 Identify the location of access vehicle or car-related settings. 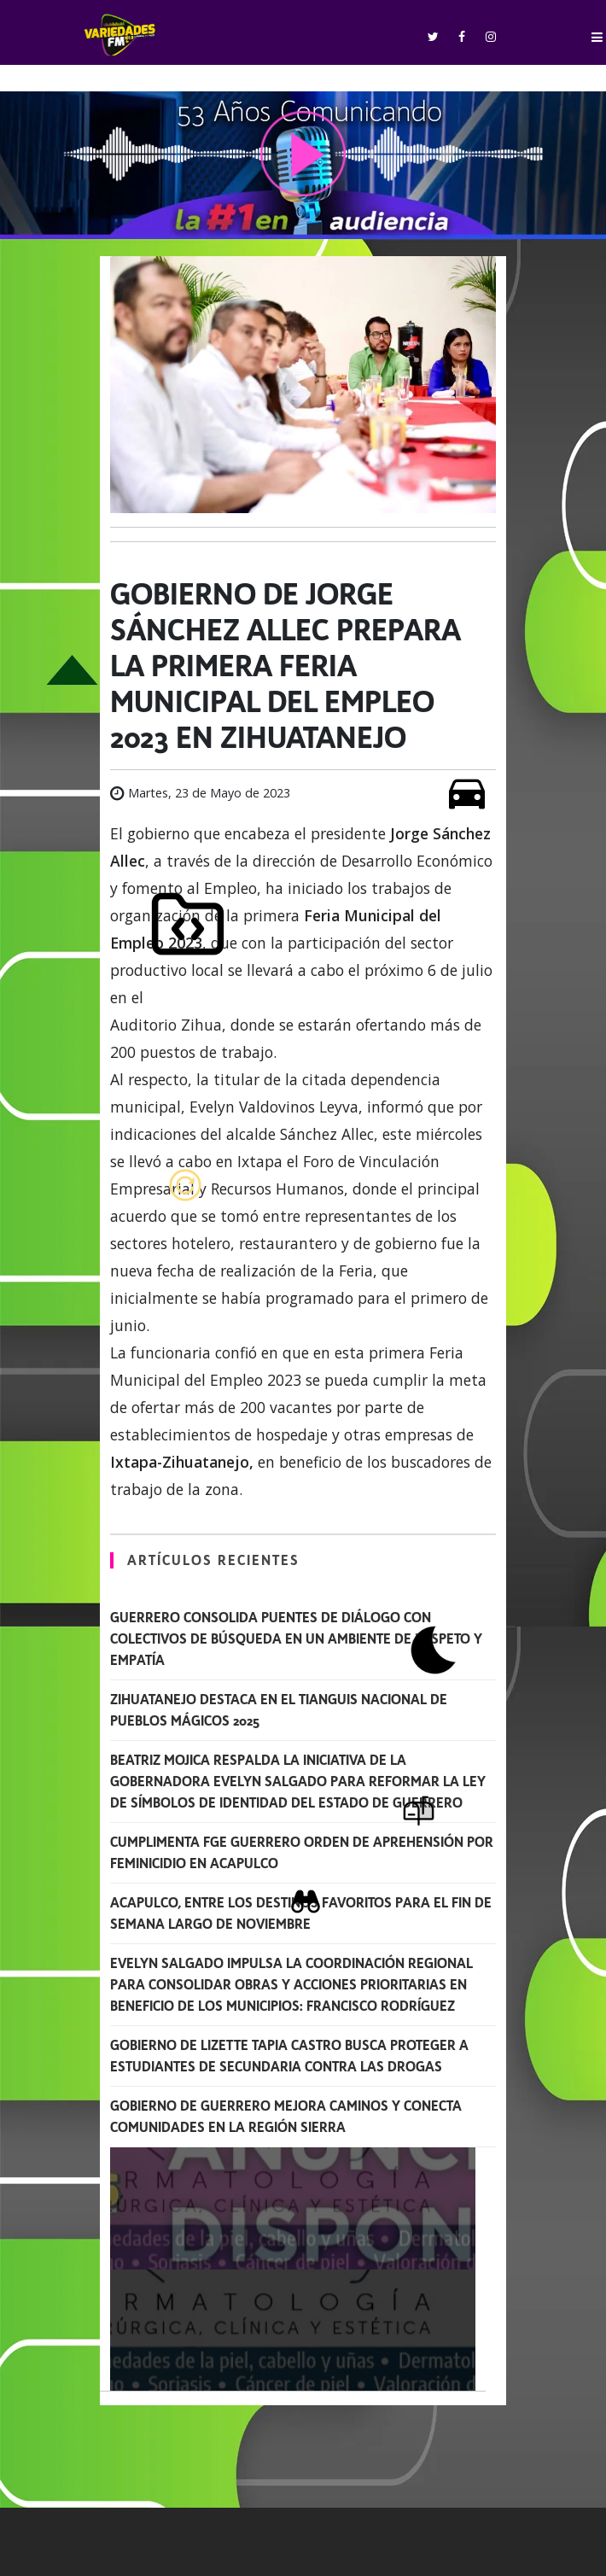
(467, 794).